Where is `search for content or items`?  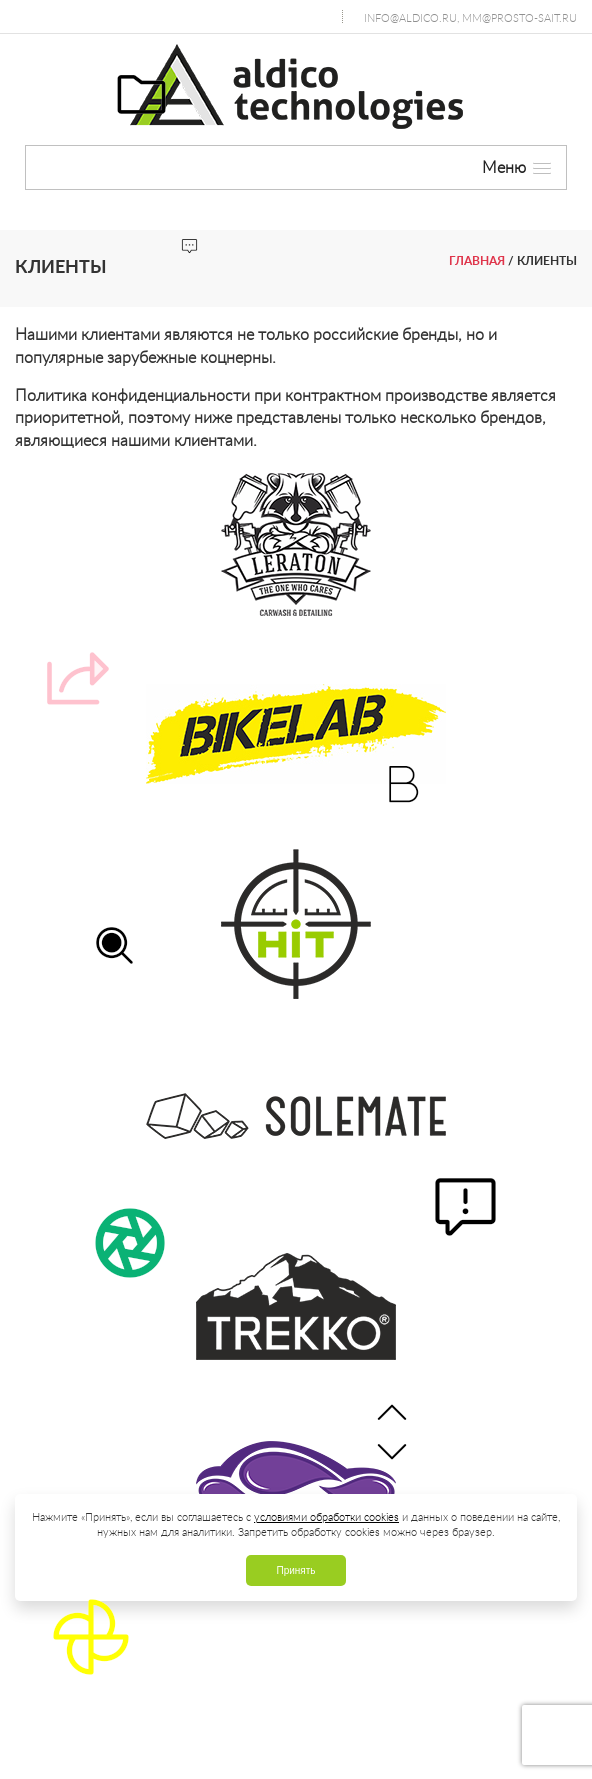
search for content or items is located at coordinates (114, 945).